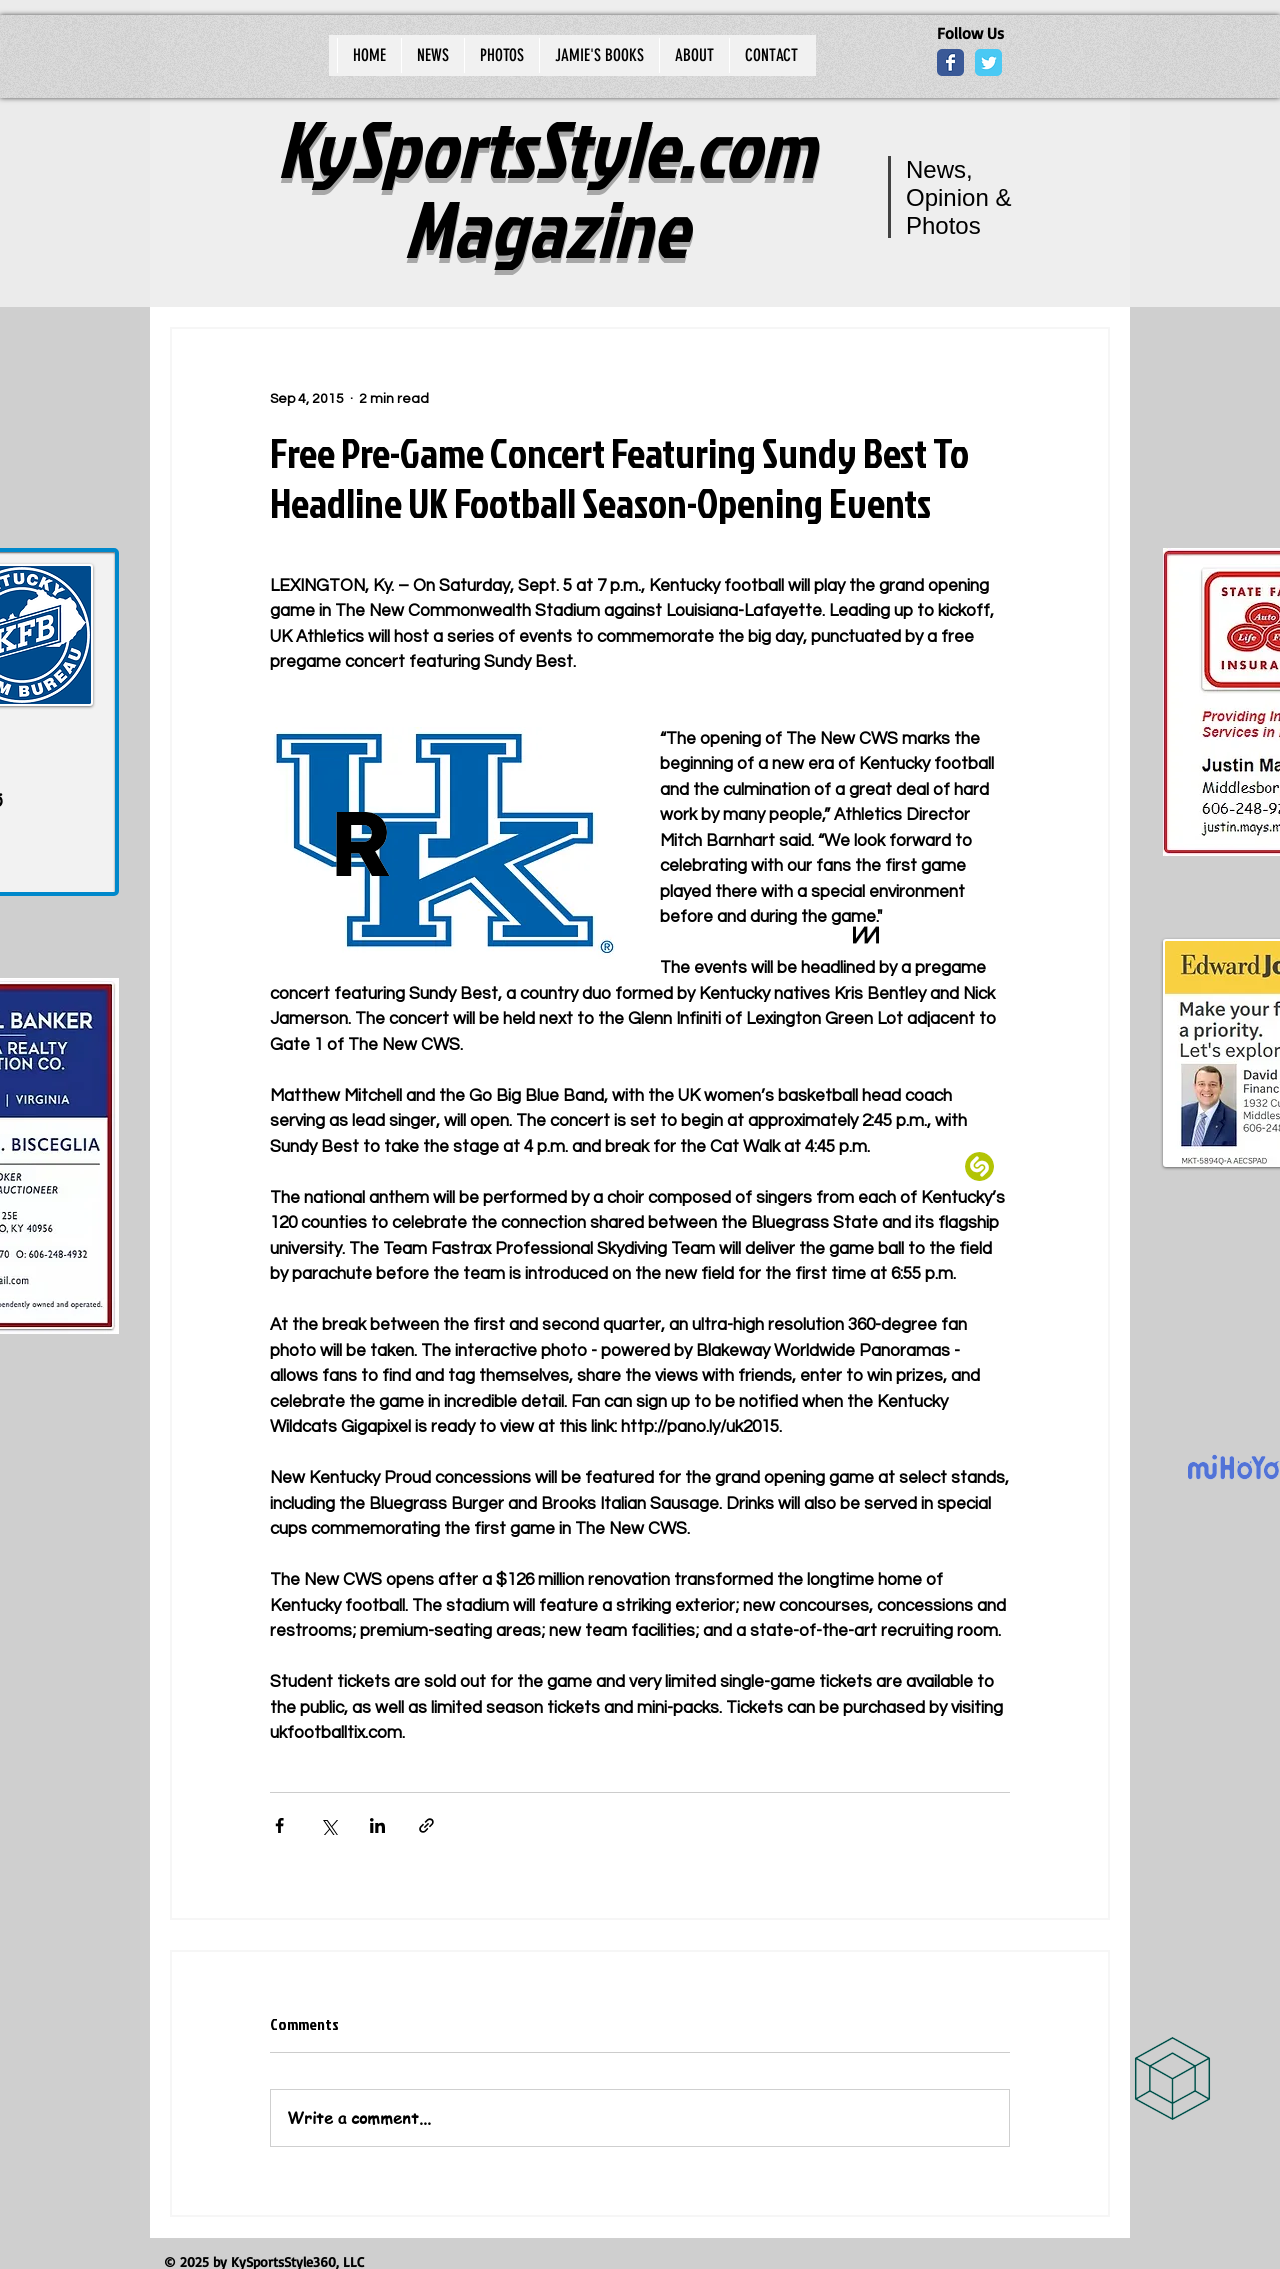 This screenshot has height=2269, width=1280. I want to click on open Apache NetBeans IDE, so click(1172, 2078).